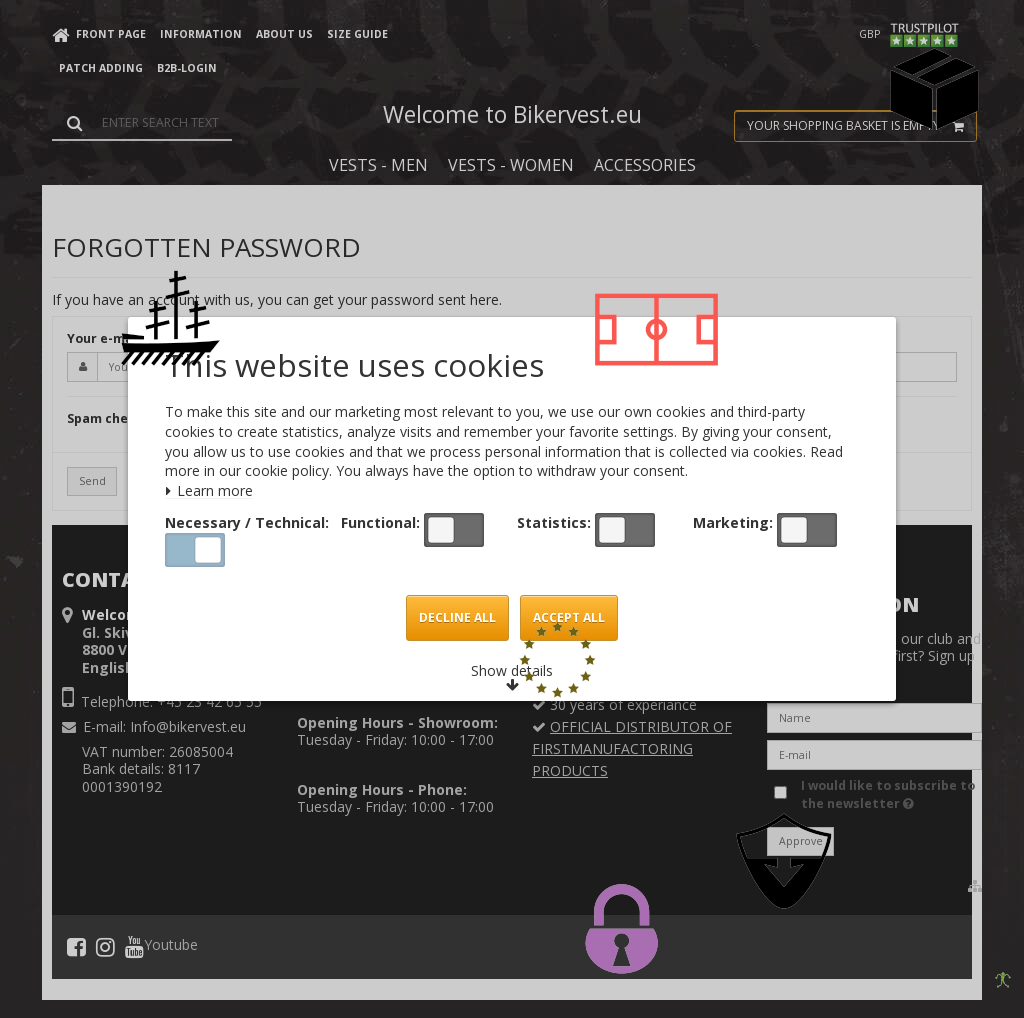  What do you see at coordinates (784, 861) in the screenshot?
I see `indicates armor or defense has been reduced` at bounding box center [784, 861].